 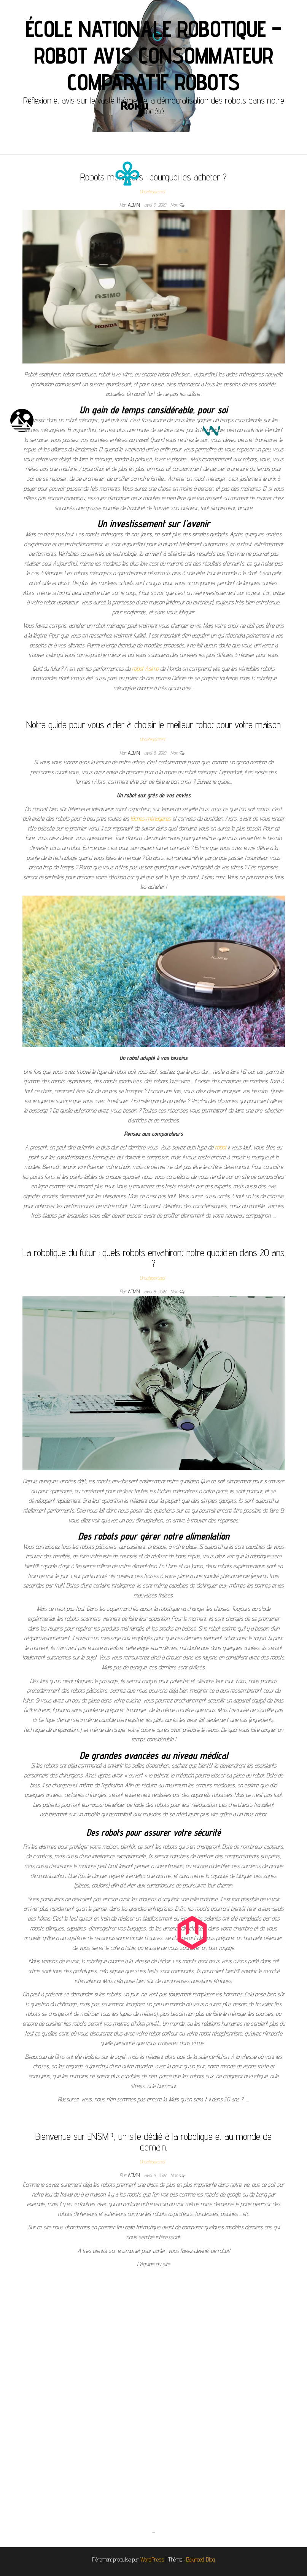 What do you see at coordinates (134, 105) in the screenshot?
I see `open the Roku app` at bounding box center [134, 105].